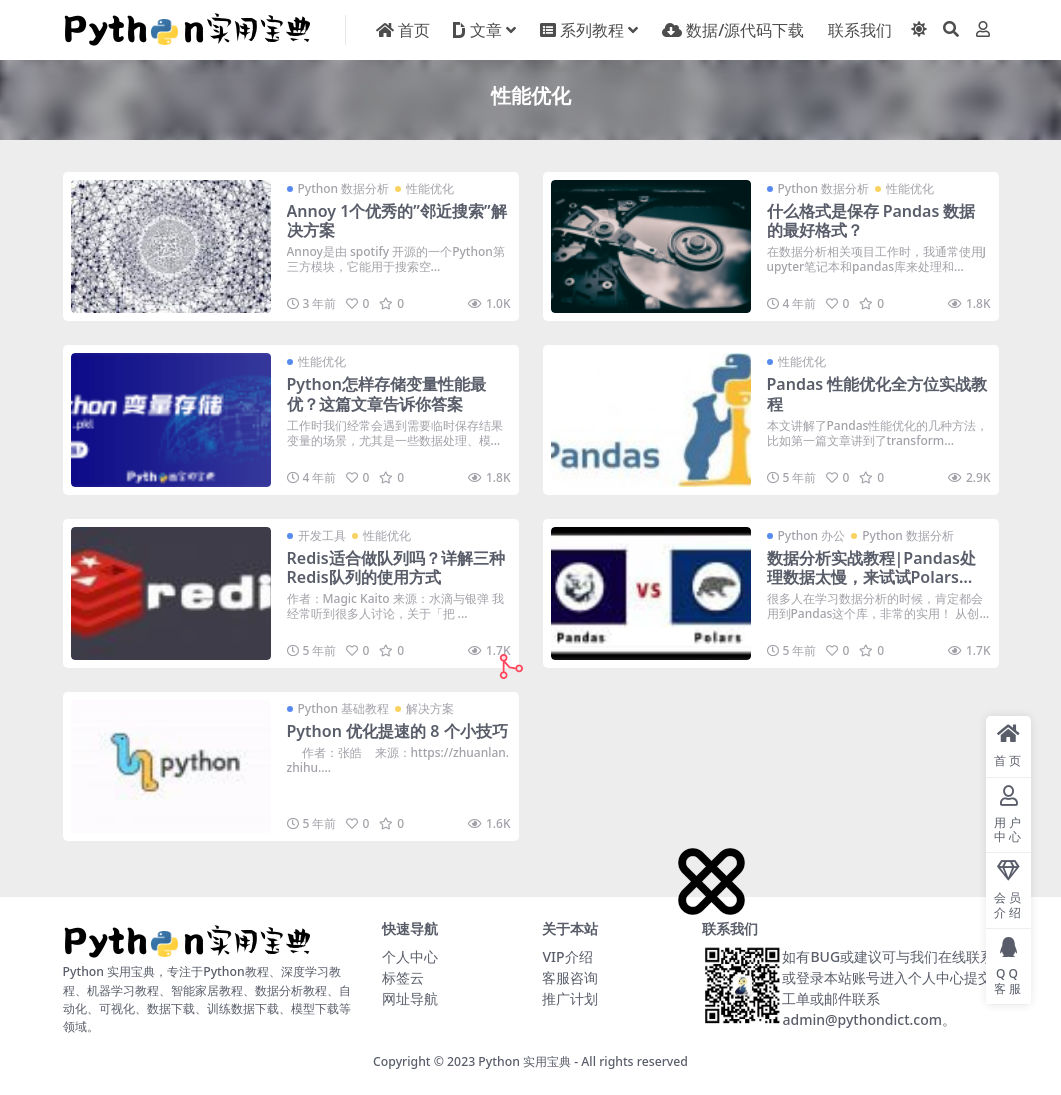 The height and width of the screenshot is (1095, 1061). I want to click on merge branches in version control, so click(509, 666).